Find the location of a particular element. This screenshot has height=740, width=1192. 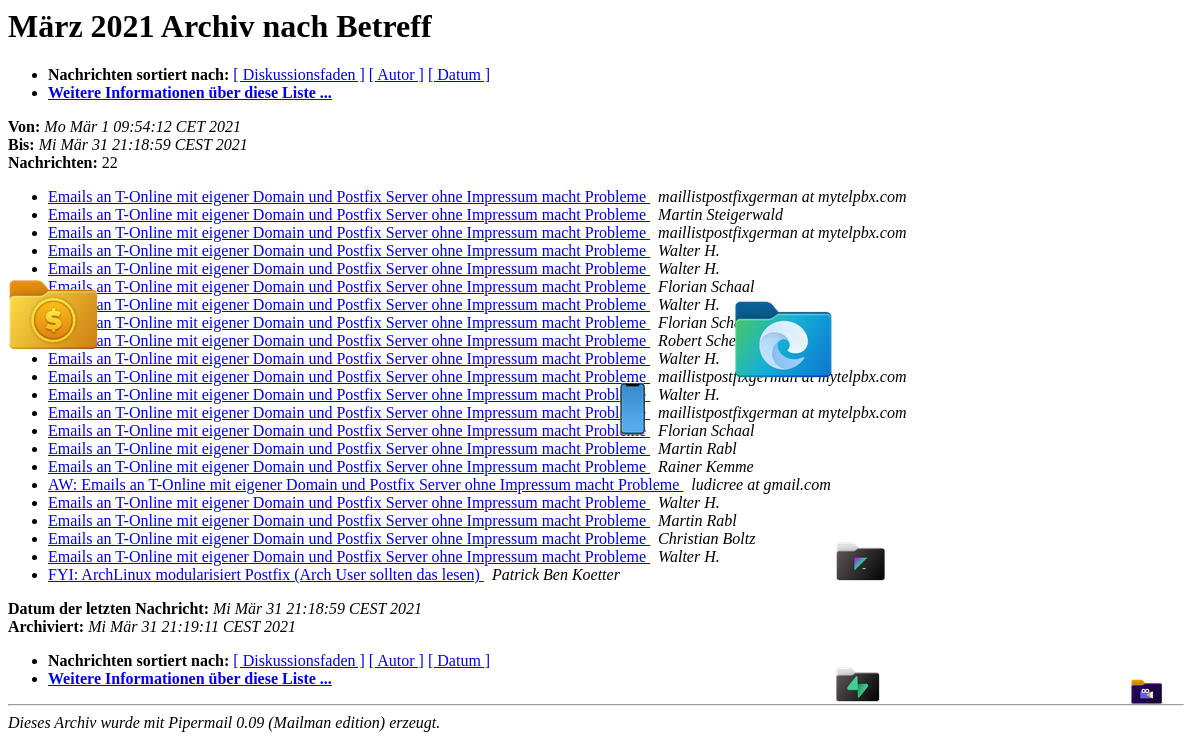

open folder containing Microsoft Edge browser files is located at coordinates (783, 342).